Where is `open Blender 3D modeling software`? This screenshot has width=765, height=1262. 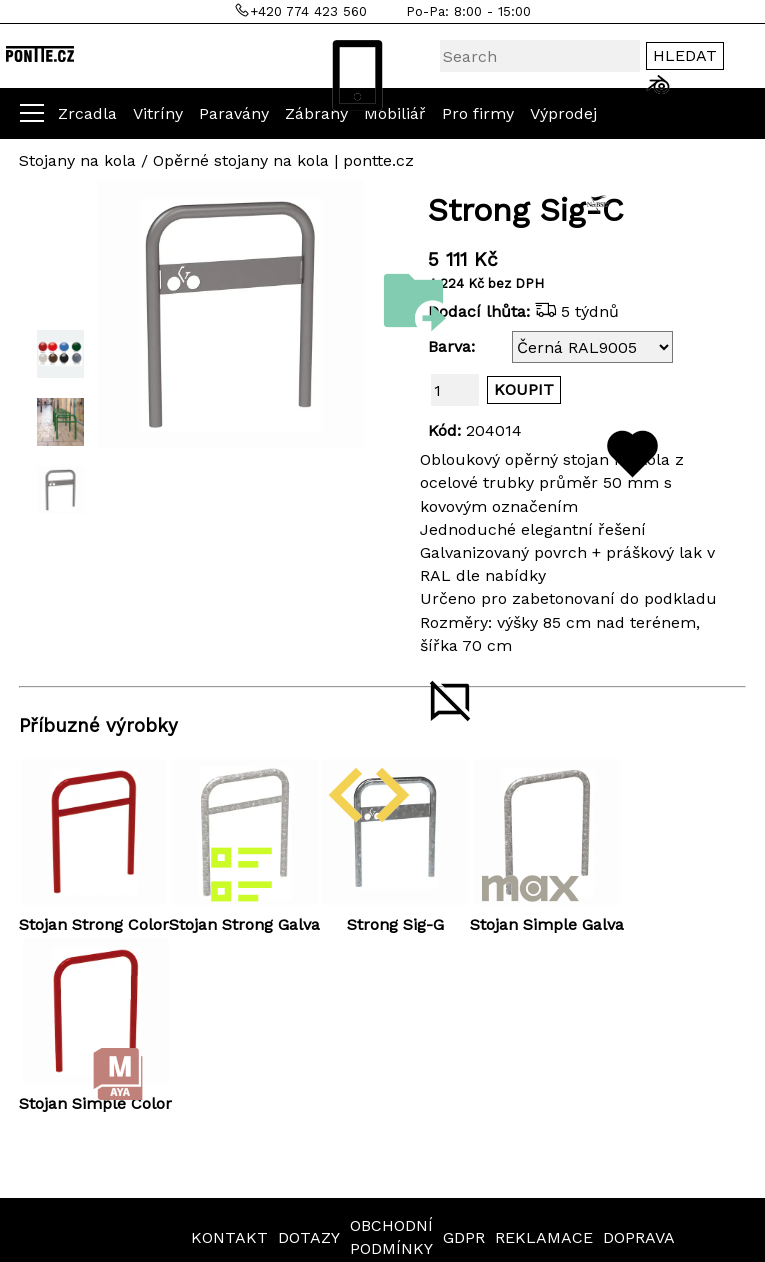 open Blender 3D modeling software is located at coordinates (658, 85).